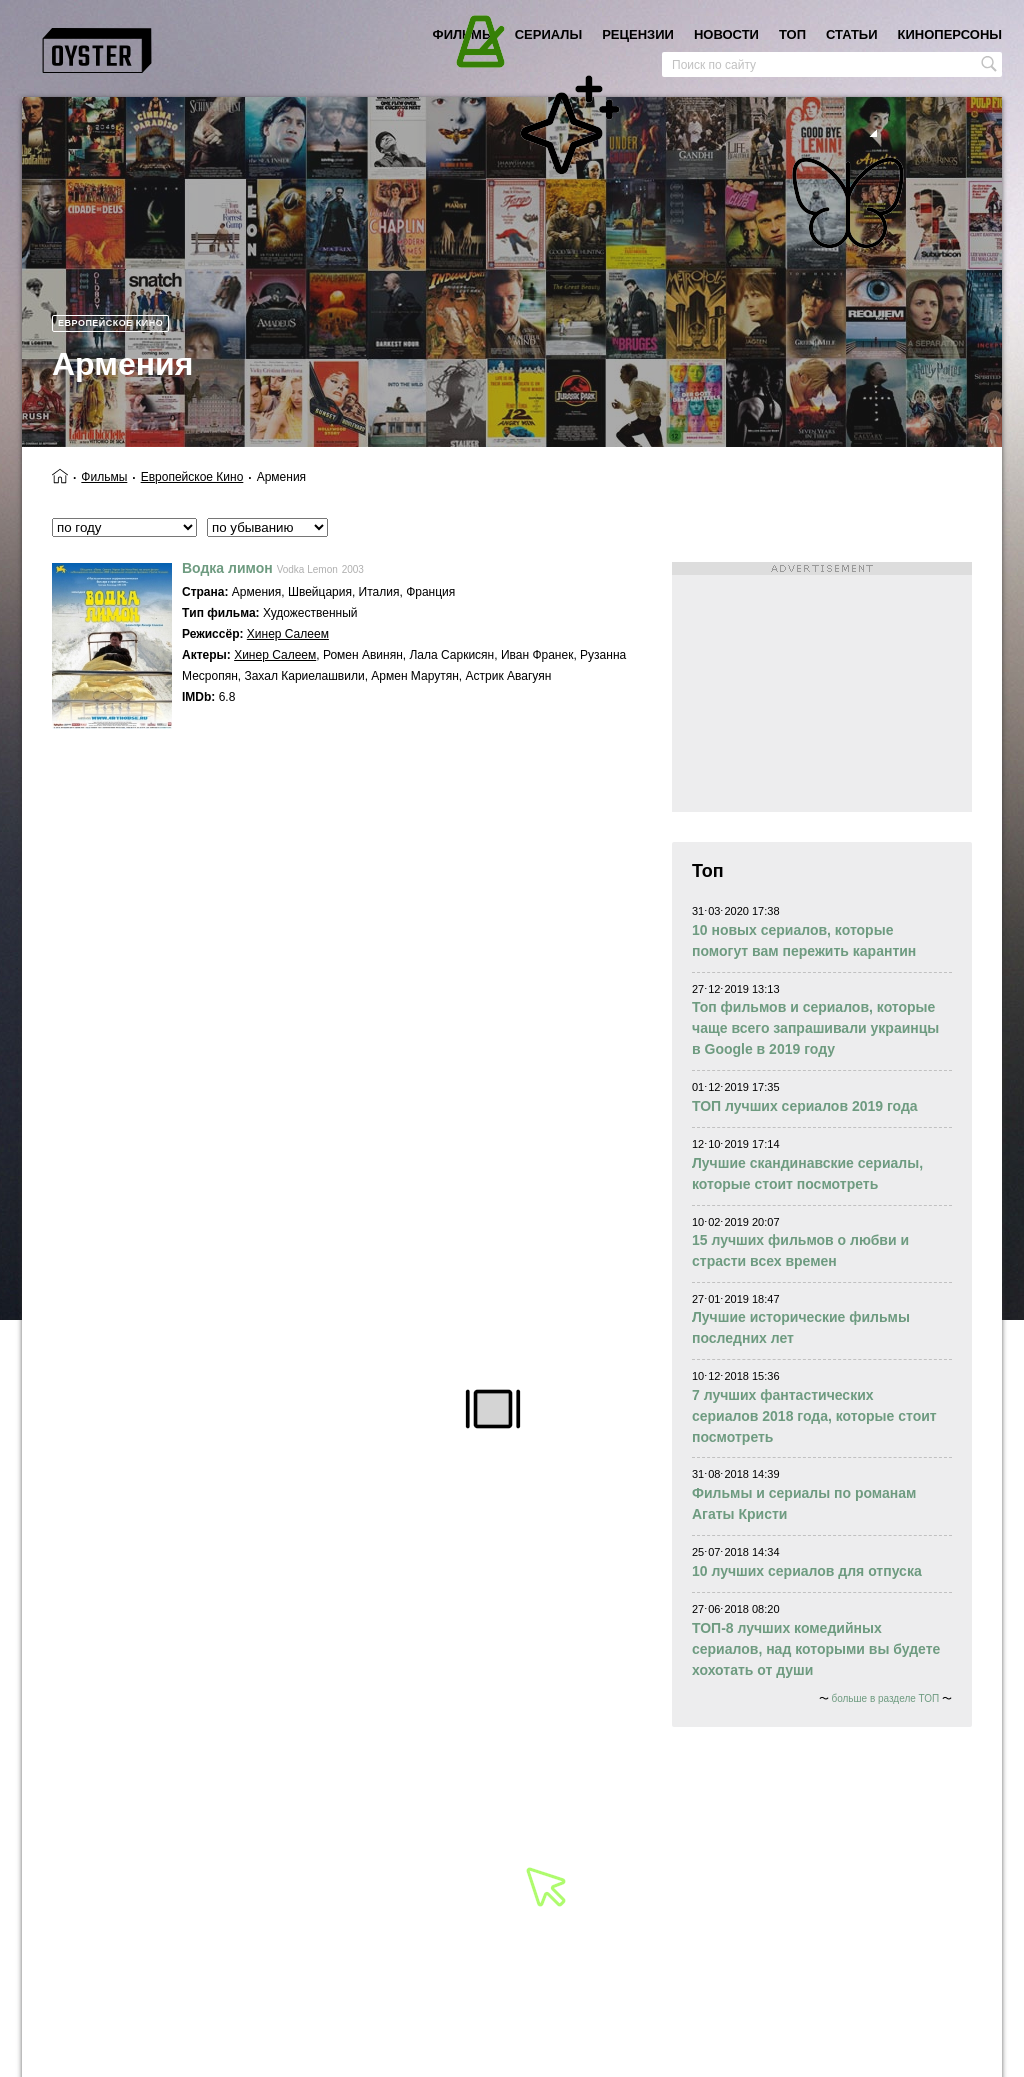  Describe the element at coordinates (546, 1887) in the screenshot. I see `mouse cursor or pointer indicator` at that location.